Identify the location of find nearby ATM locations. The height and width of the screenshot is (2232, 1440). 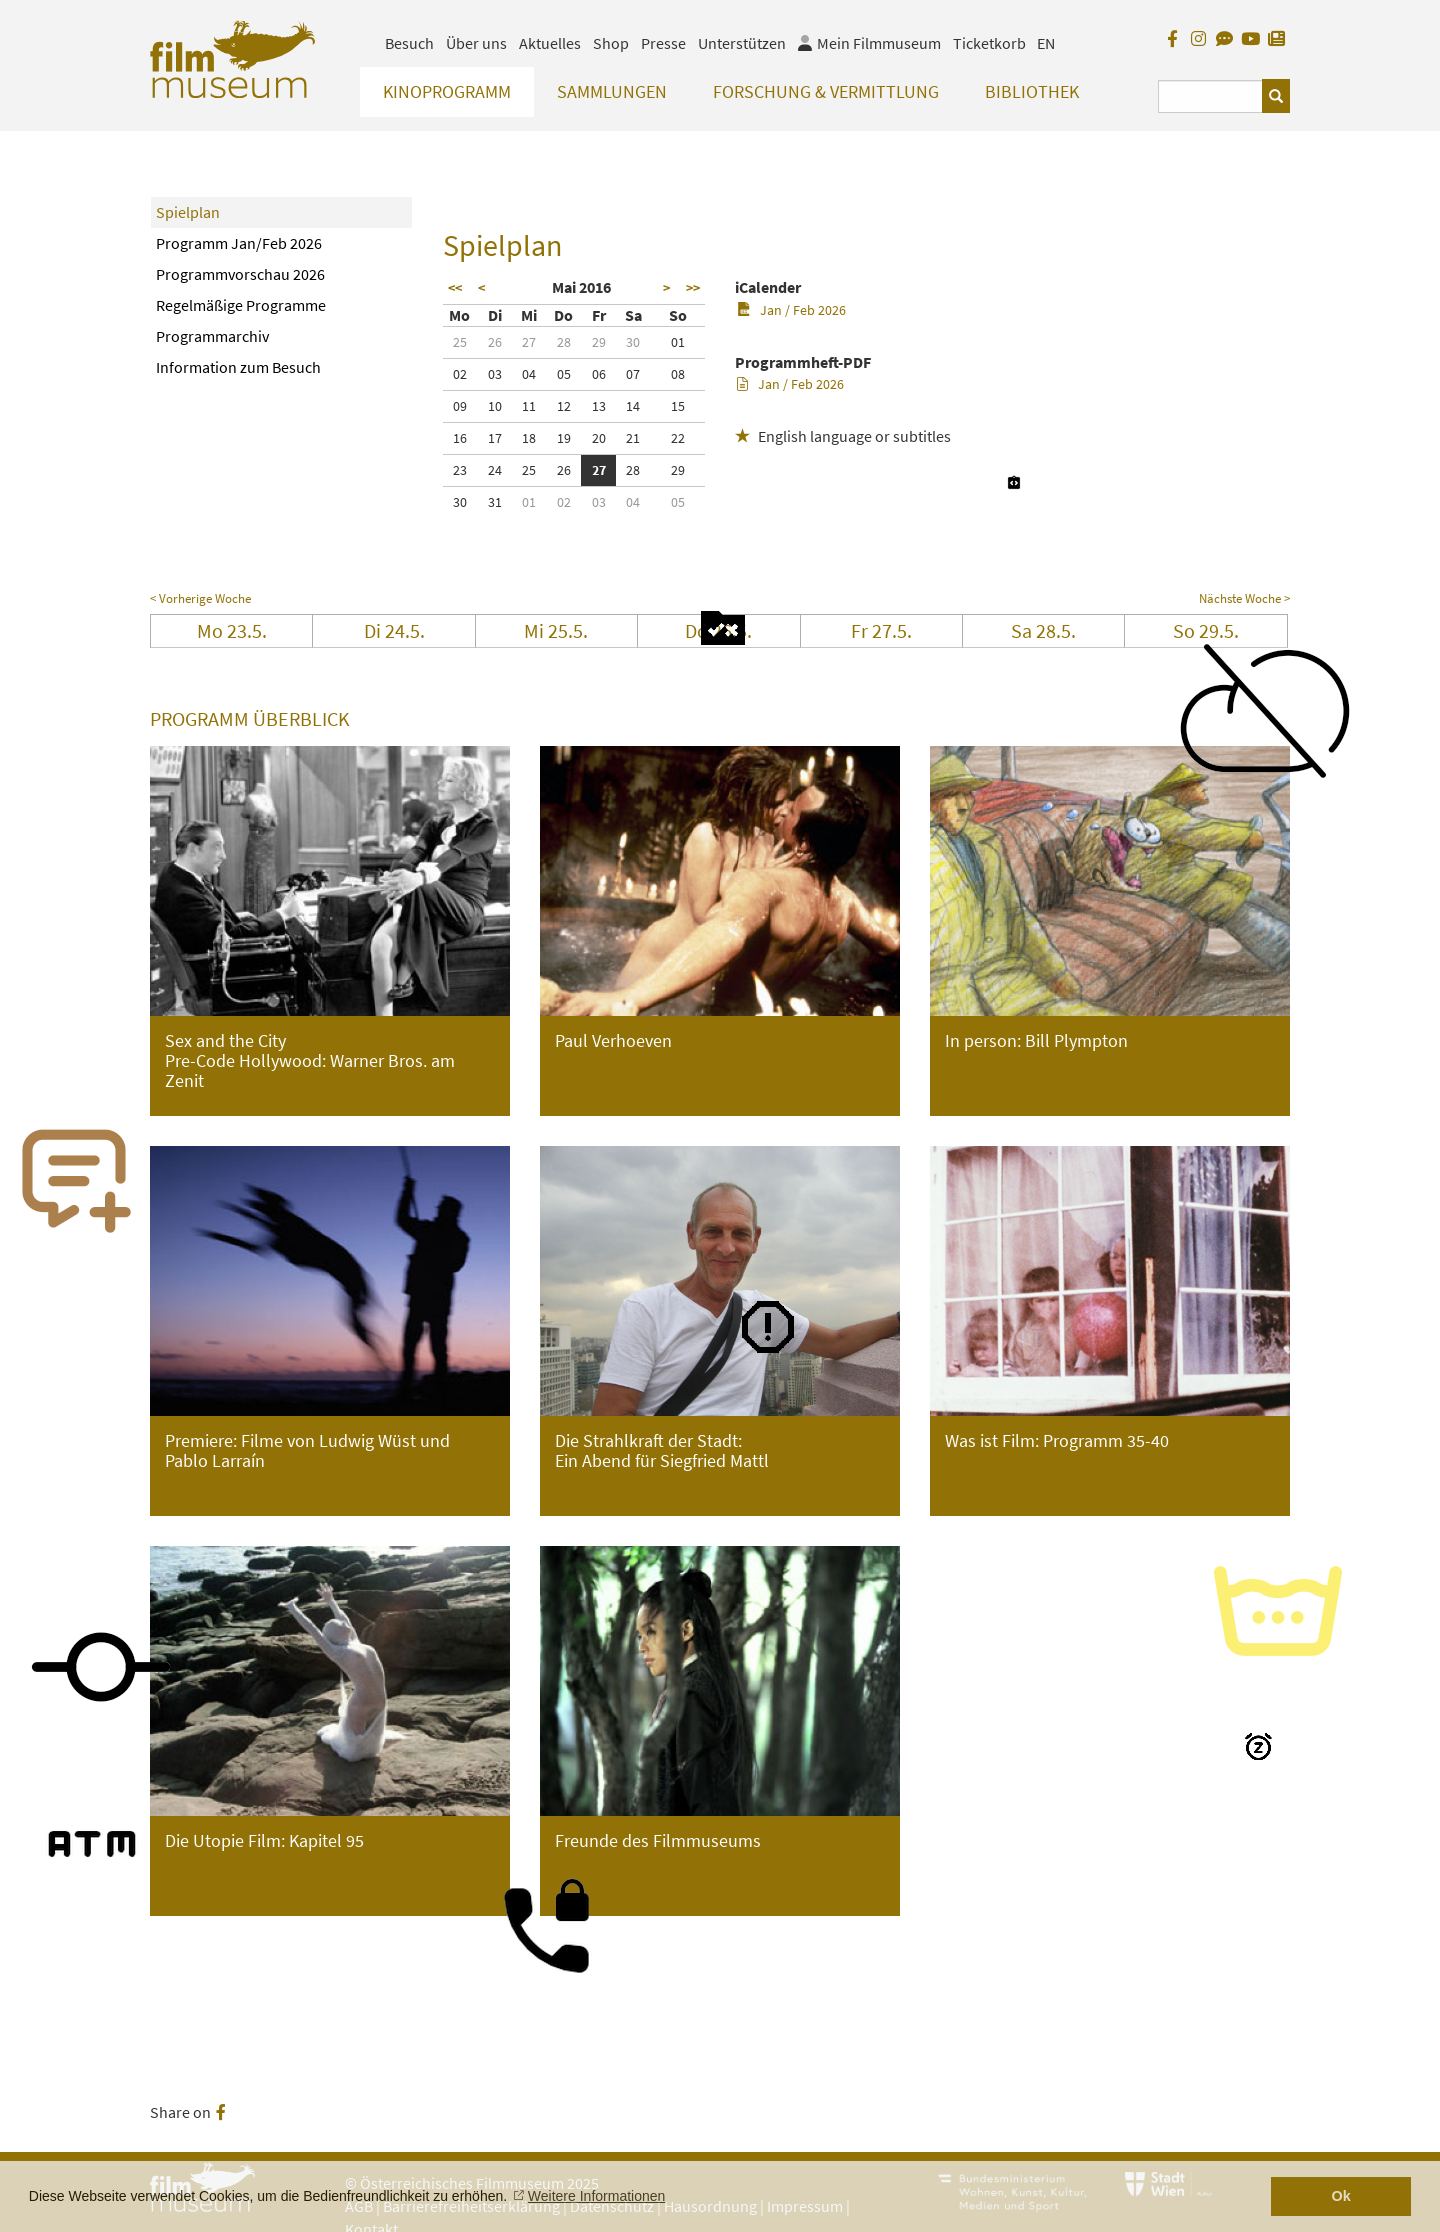
(92, 1844).